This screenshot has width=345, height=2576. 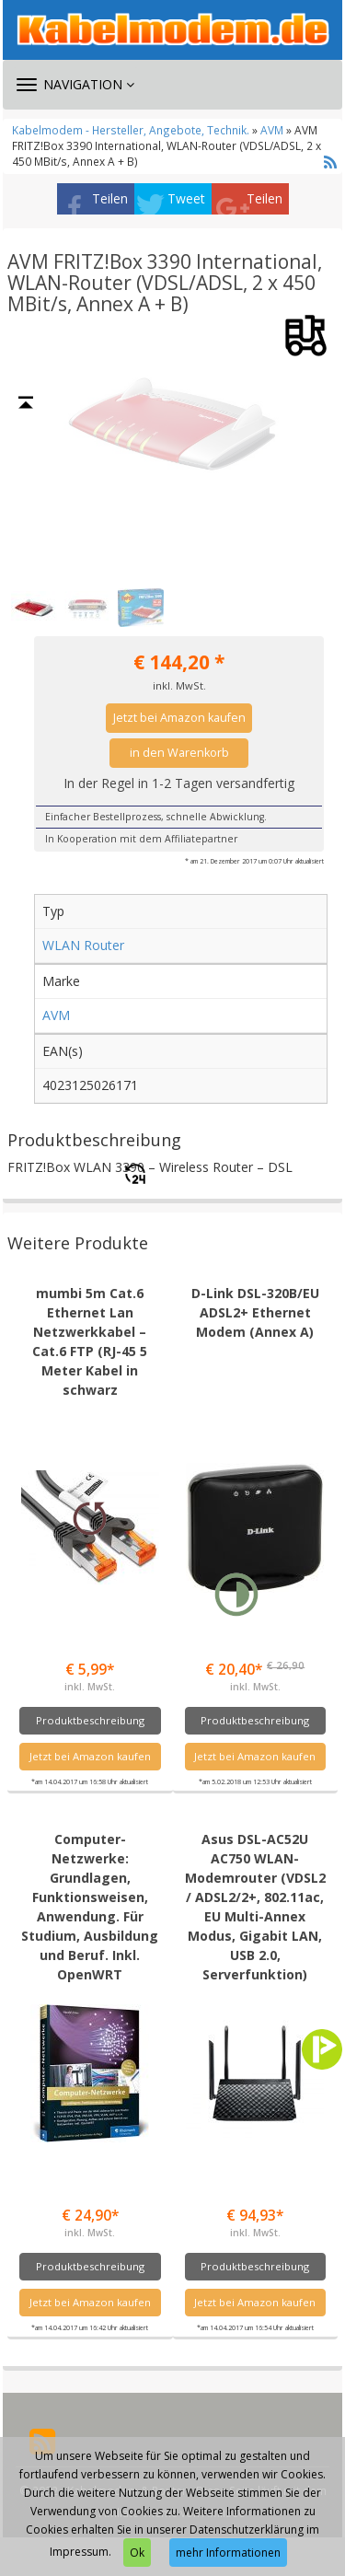 What do you see at coordinates (305, 336) in the screenshot?
I see `order food delivery` at bounding box center [305, 336].